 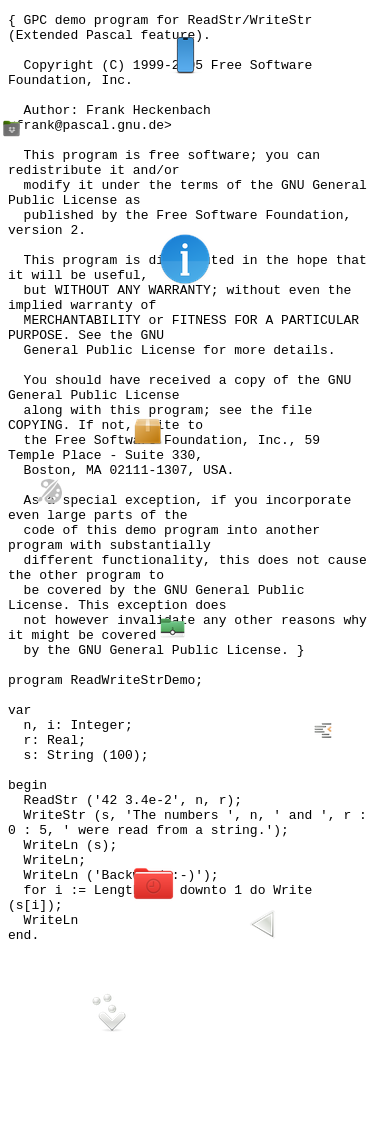 What do you see at coordinates (49, 492) in the screenshot?
I see `open graphics or drawing applications` at bounding box center [49, 492].